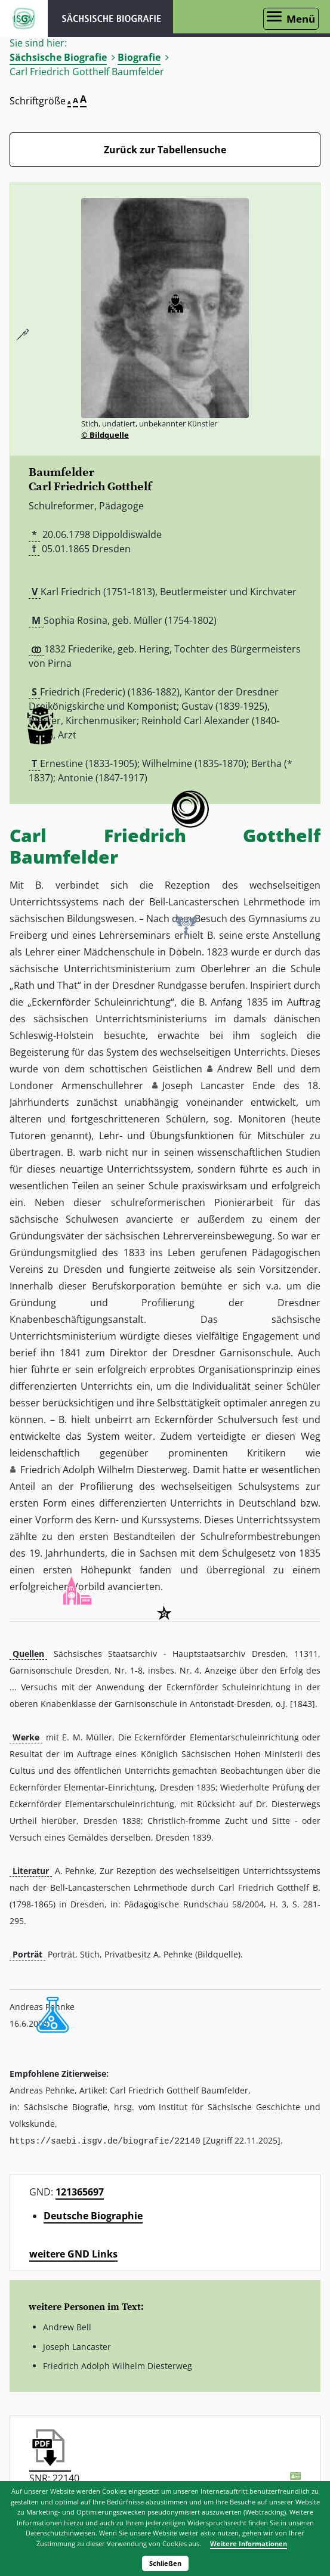 This screenshot has width=330, height=2576. I want to click on track a moving objective or target, so click(186, 924).